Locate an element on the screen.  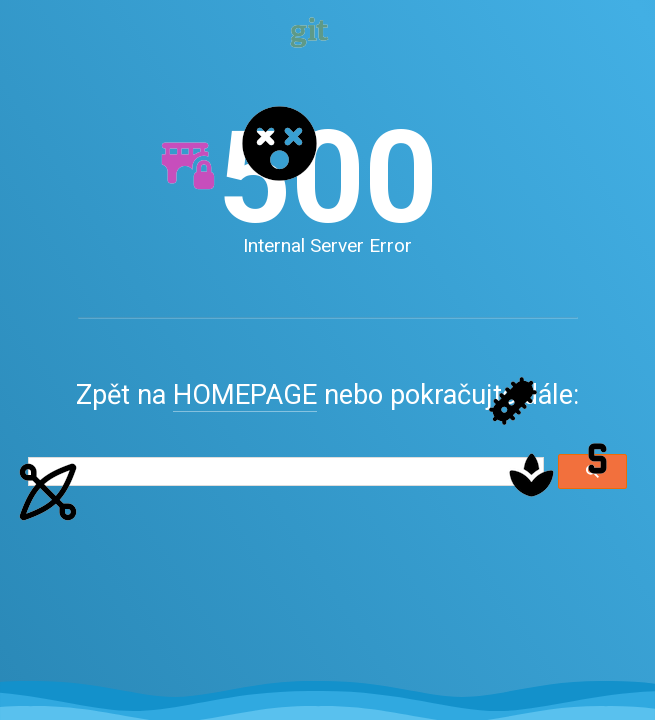
indicates an error or system crash is located at coordinates (279, 143).